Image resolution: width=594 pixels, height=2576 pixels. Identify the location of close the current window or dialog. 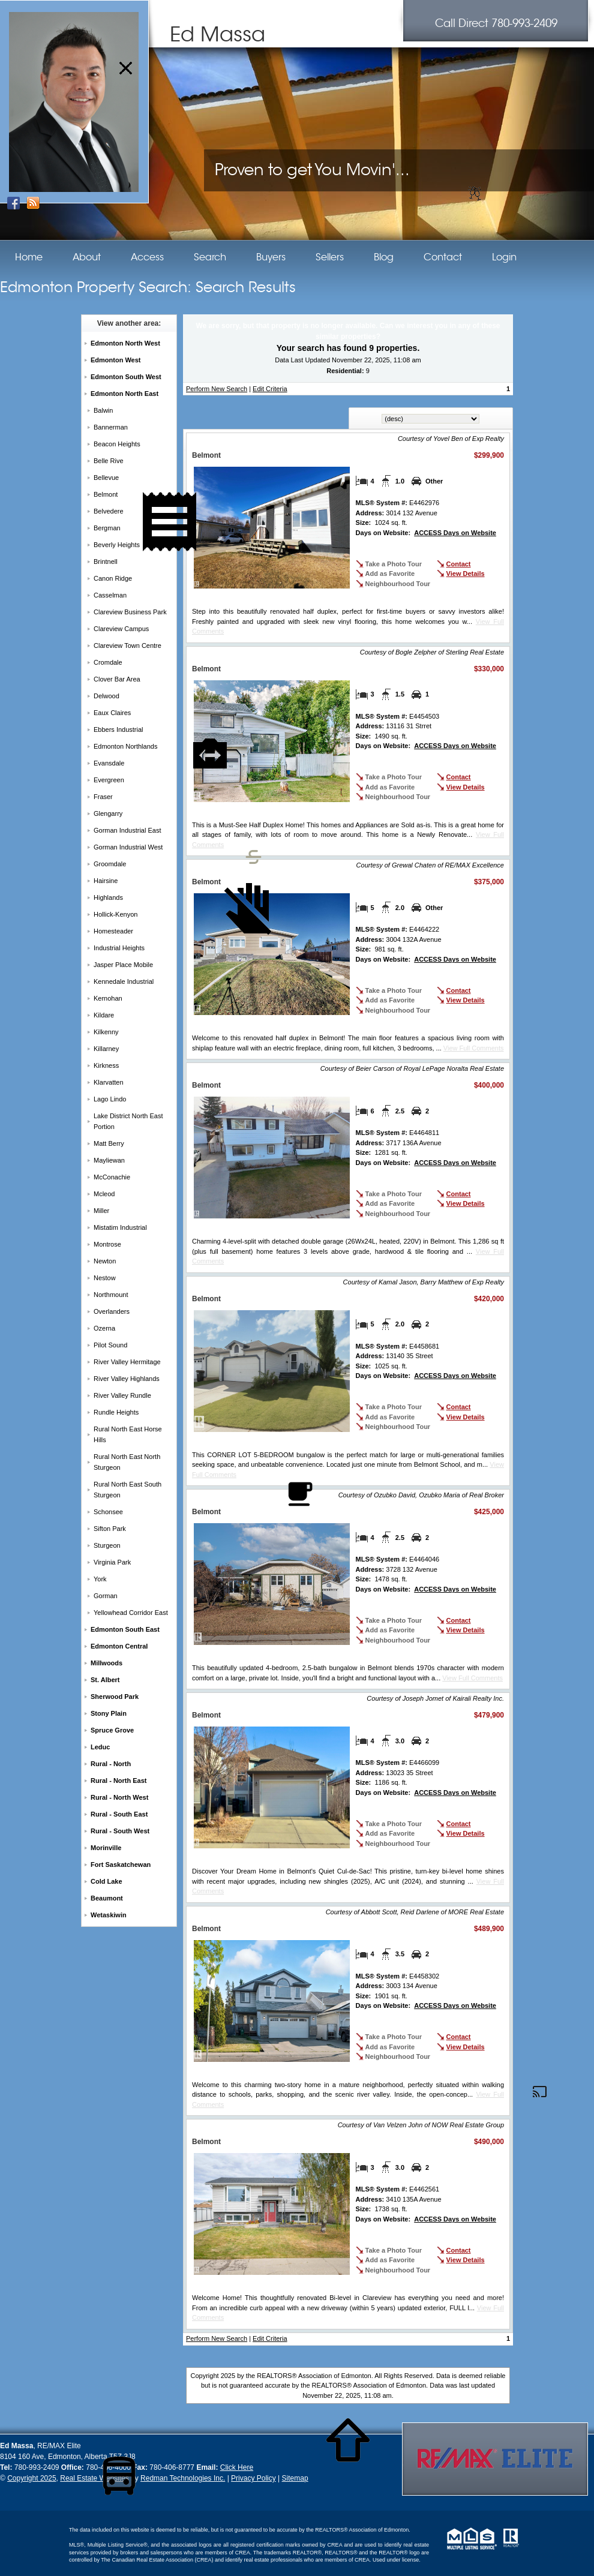
(125, 68).